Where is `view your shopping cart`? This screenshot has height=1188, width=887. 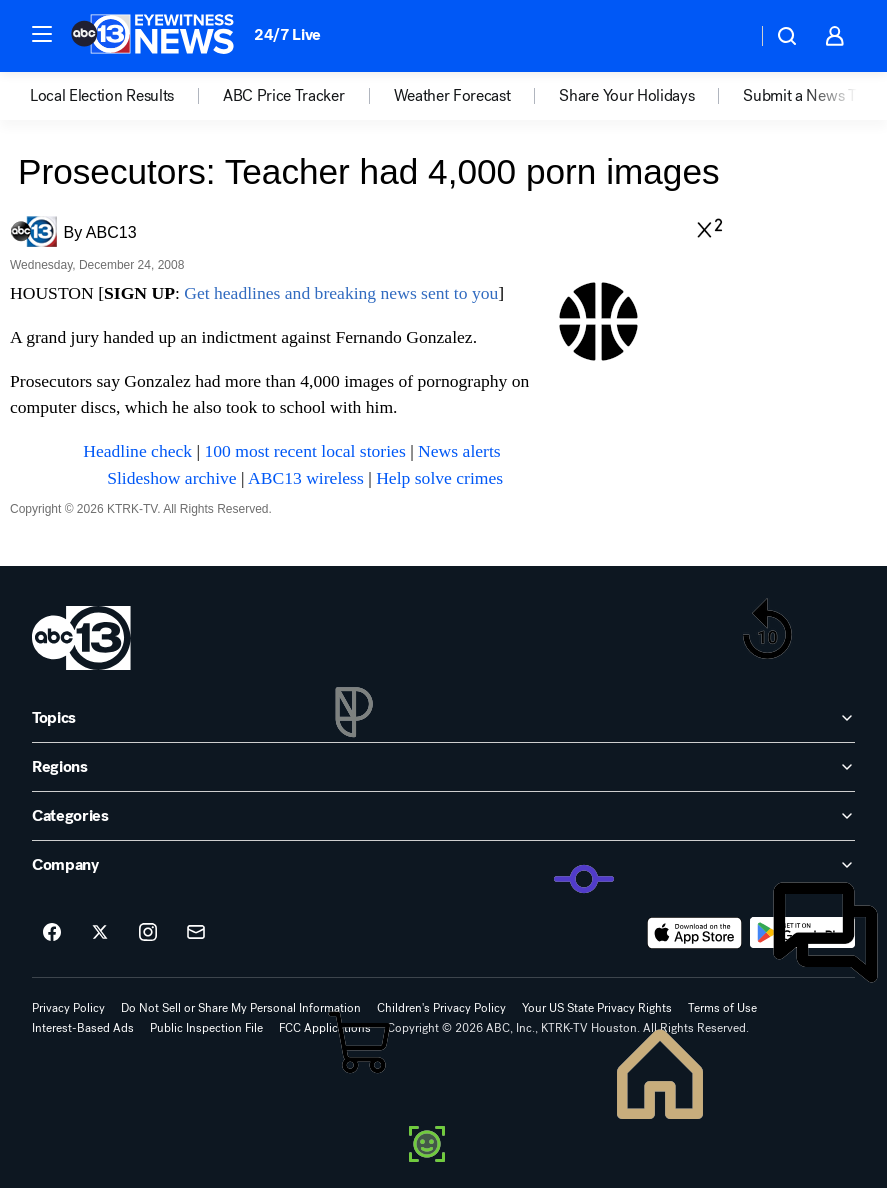
view your shopping cart is located at coordinates (360, 1043).